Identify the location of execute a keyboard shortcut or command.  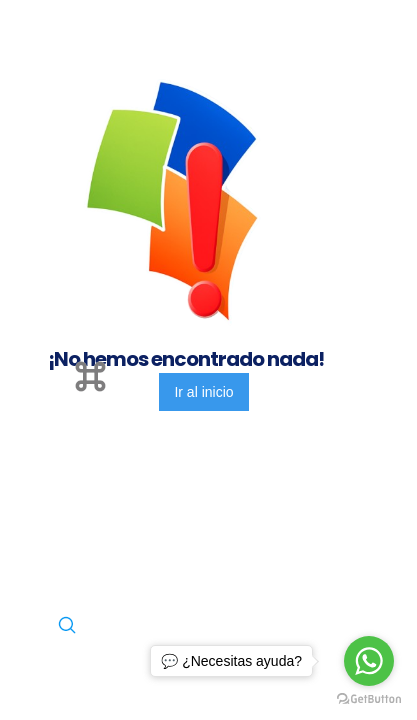
(90, 376).